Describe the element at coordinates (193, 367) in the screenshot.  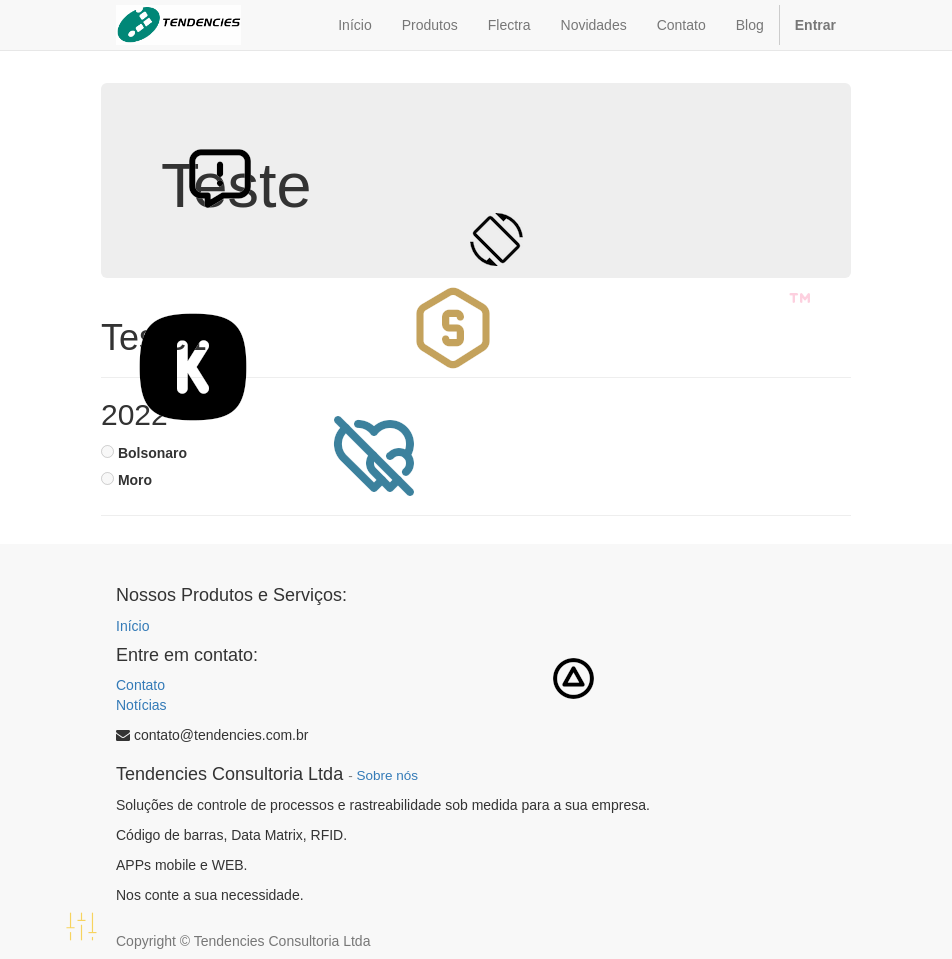
I see `indicates items starting with the letter K` at that location.